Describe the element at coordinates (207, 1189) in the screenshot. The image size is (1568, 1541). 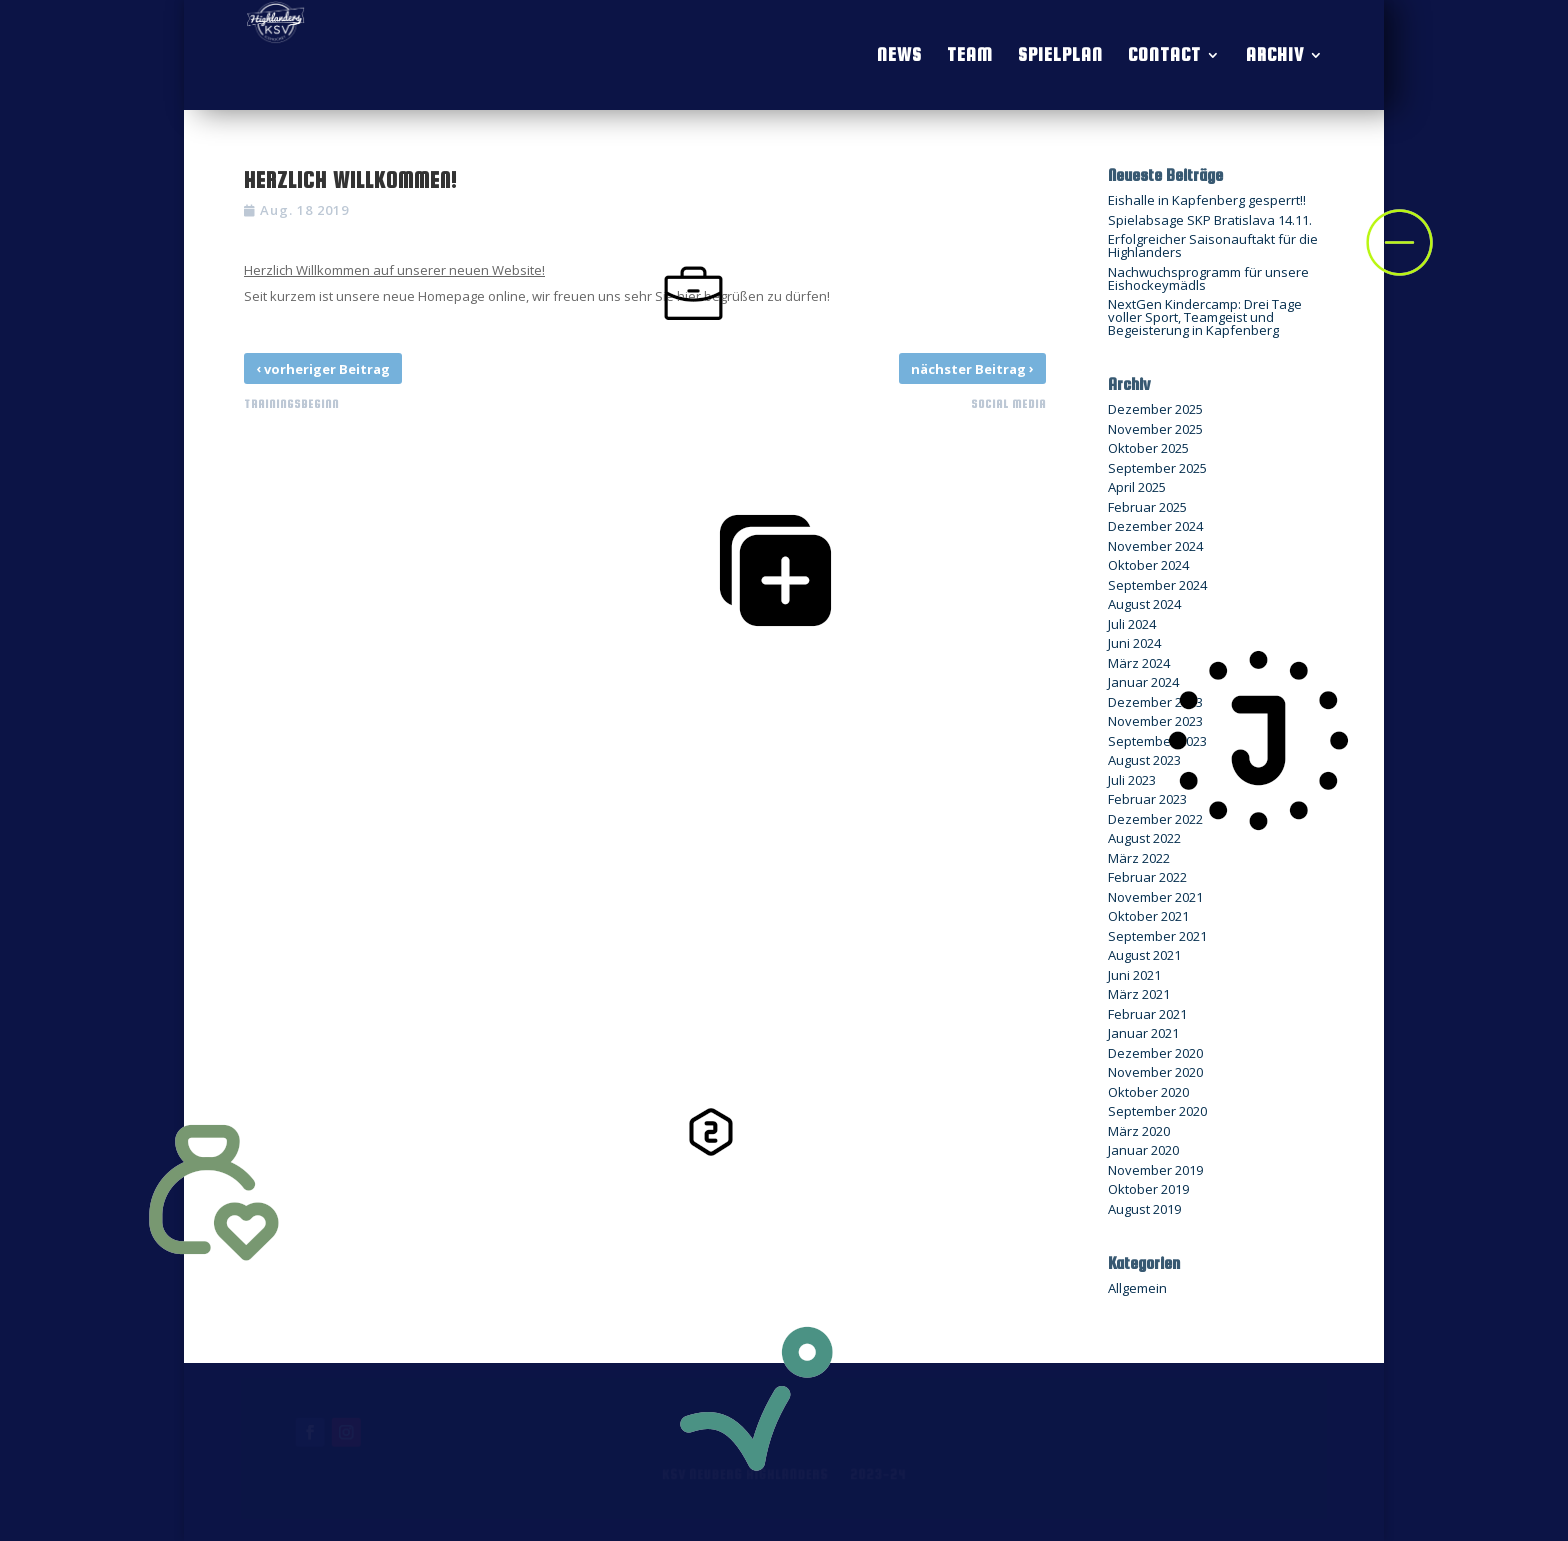
I see `donate to a cause or charity` at that location.